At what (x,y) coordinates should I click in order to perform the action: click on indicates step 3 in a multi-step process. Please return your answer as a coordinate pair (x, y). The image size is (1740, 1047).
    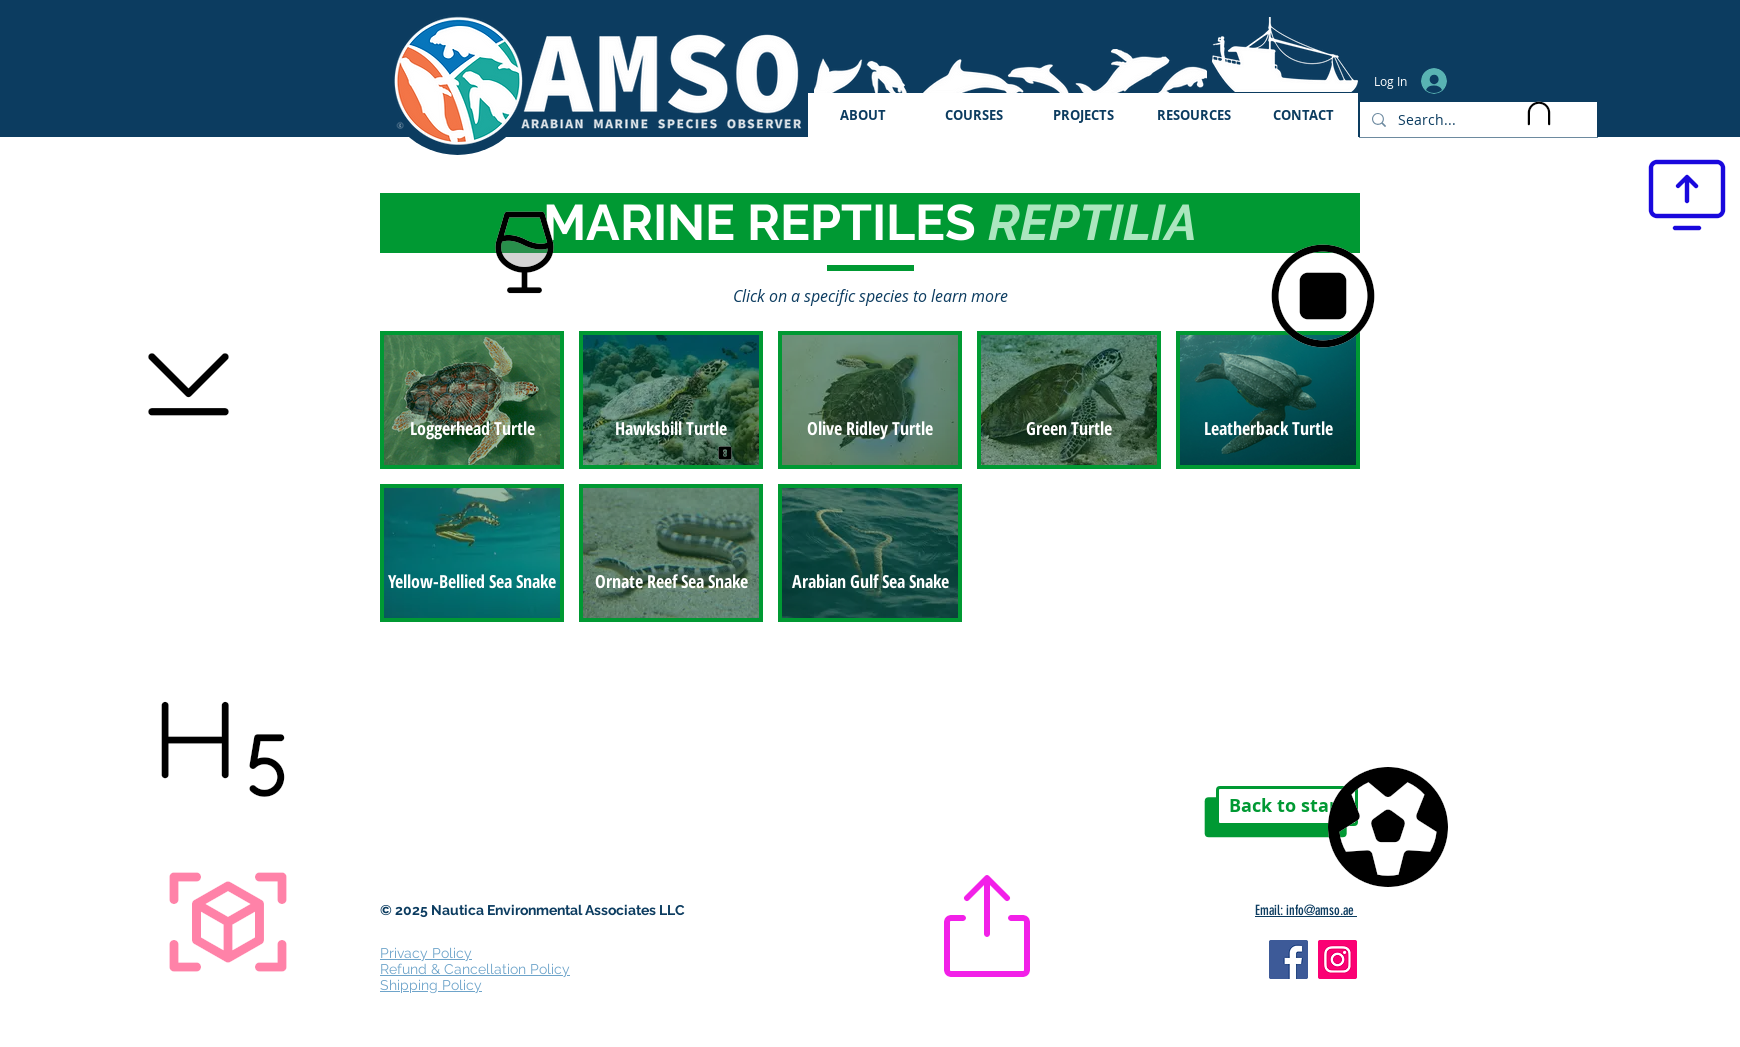
    Looking at the image, I should click on (725, 453).